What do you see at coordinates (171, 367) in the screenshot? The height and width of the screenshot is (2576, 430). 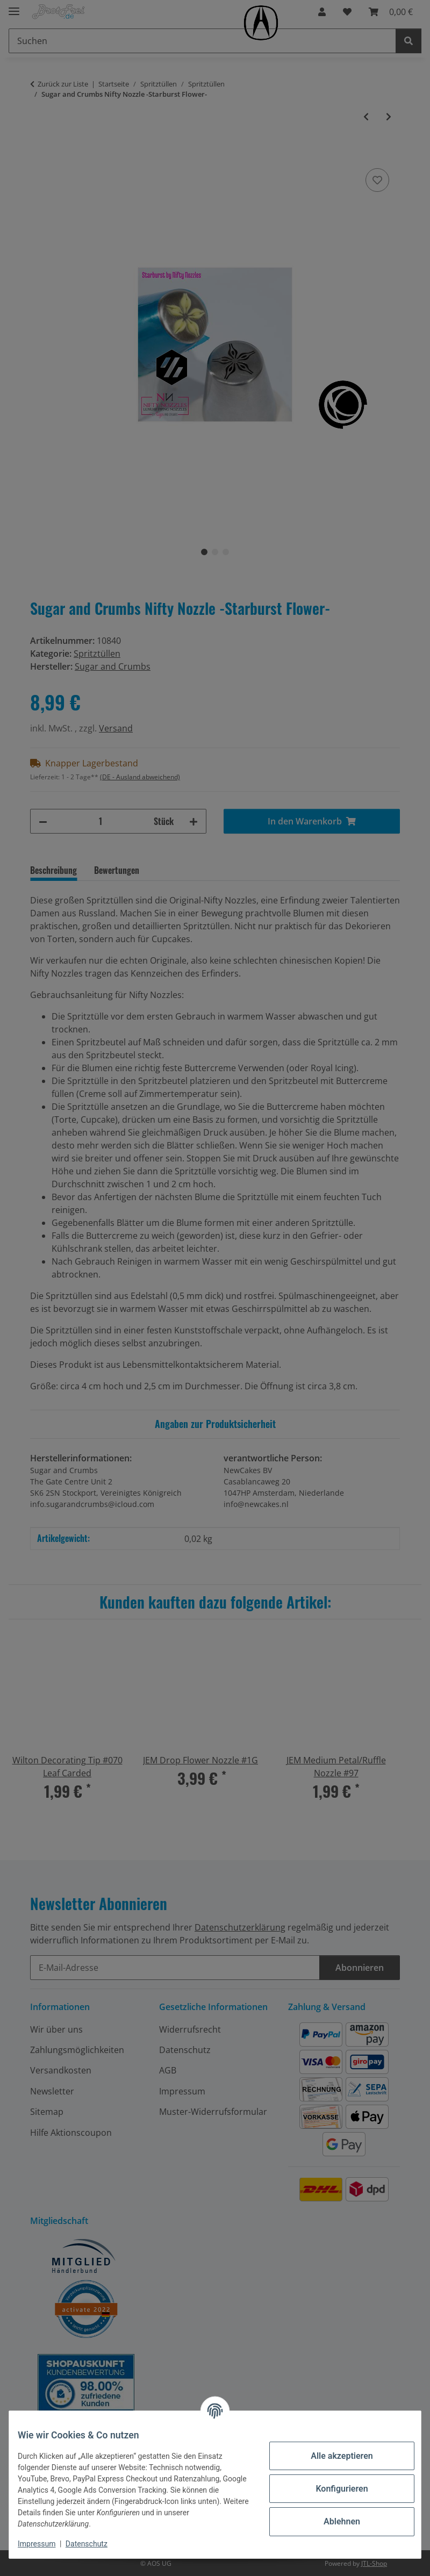 I see `voron design brand logo` at bounding box center [171, 367].